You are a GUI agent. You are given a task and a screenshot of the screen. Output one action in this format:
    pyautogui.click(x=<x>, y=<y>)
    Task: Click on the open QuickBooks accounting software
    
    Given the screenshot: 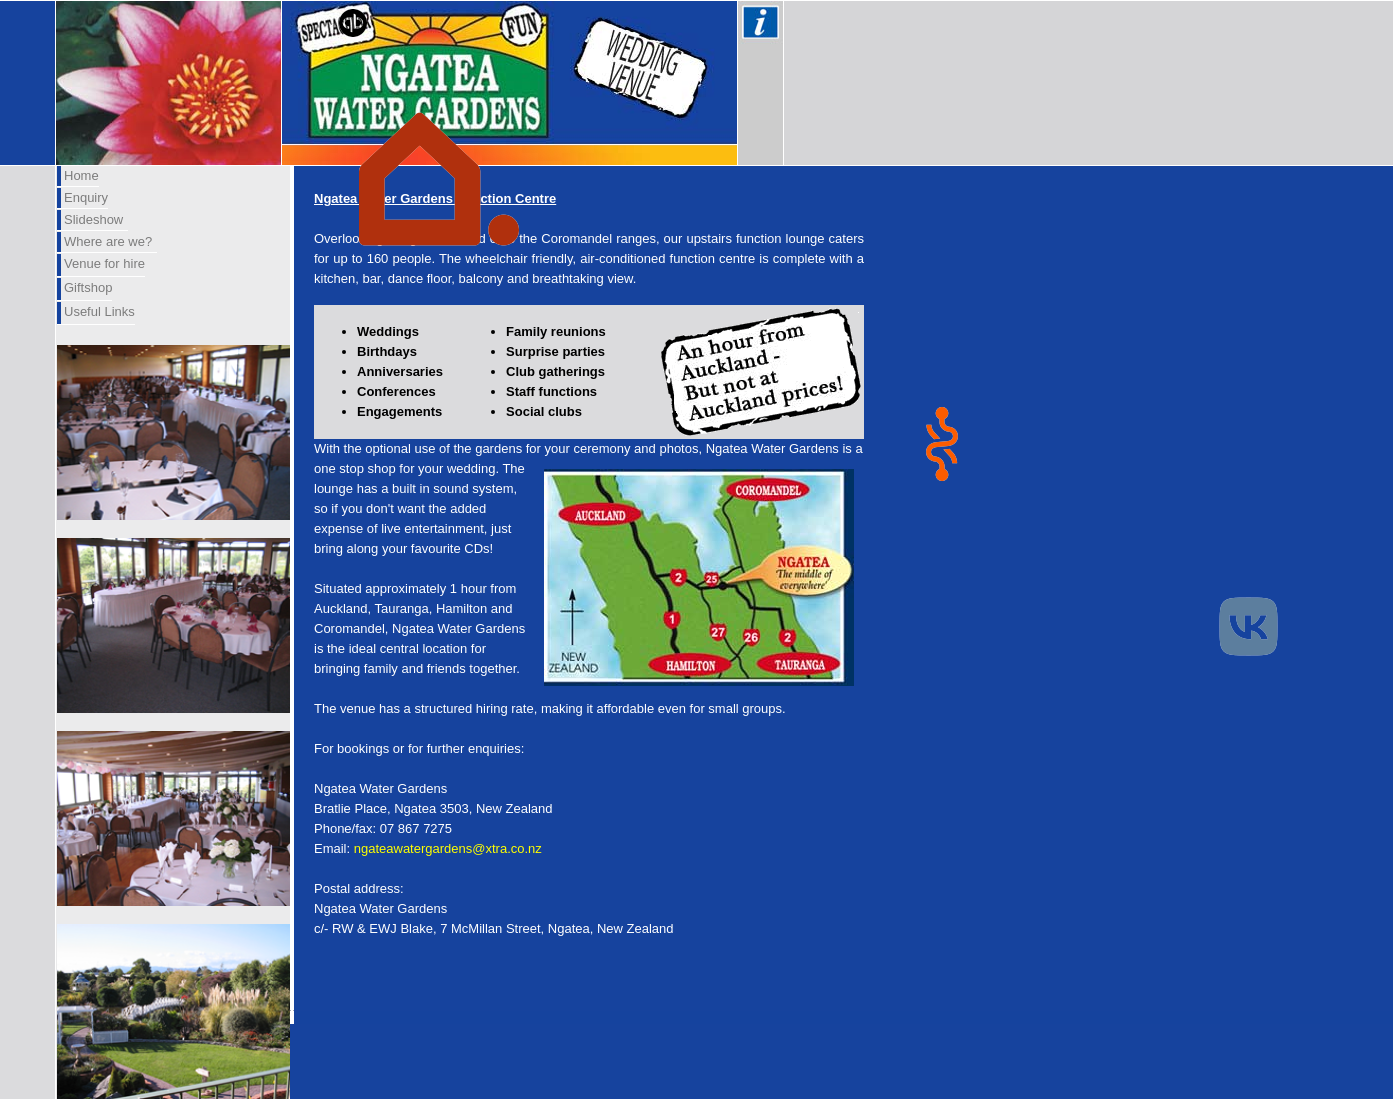 What is the action you would take?
    pyautogui.click(x=353, y=23)
    